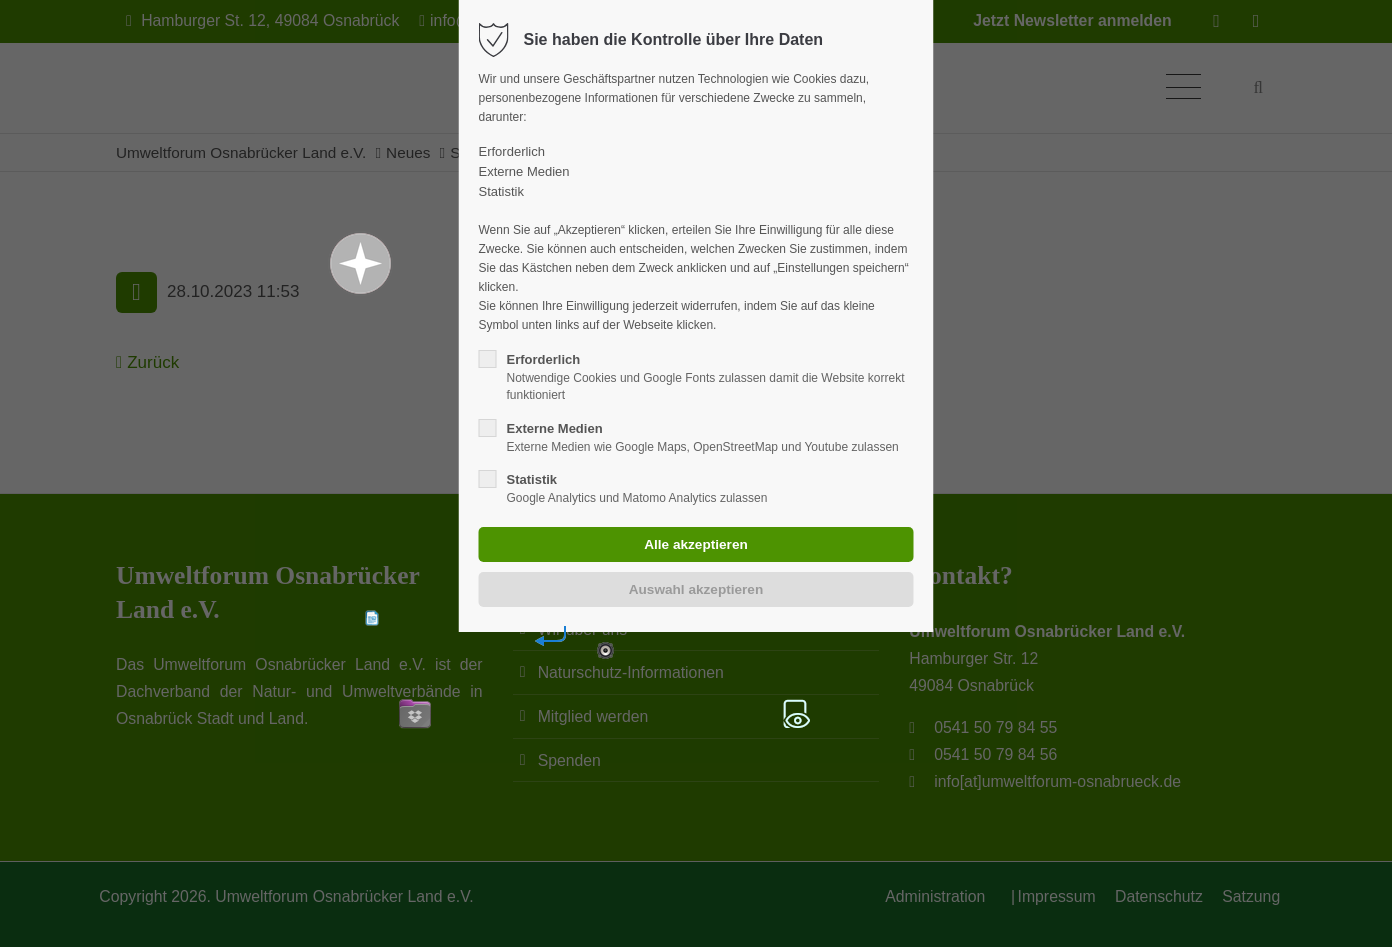 The image size is (1392, 947). I want to click on reply to an email message, so click(550, 634).